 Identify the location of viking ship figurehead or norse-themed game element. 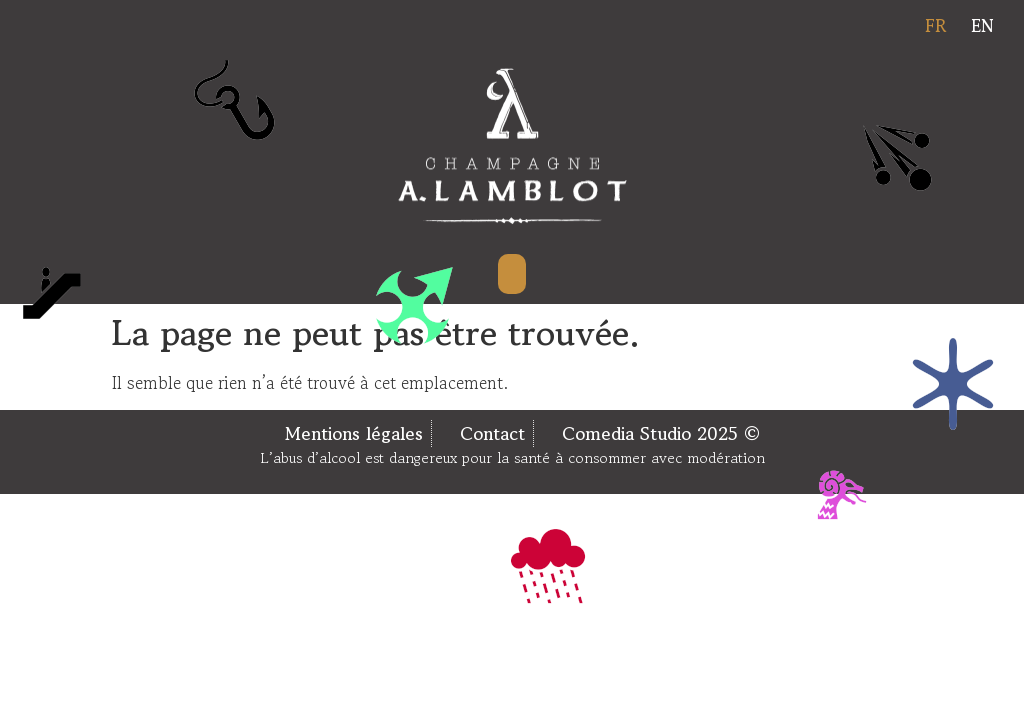
(842, 494).